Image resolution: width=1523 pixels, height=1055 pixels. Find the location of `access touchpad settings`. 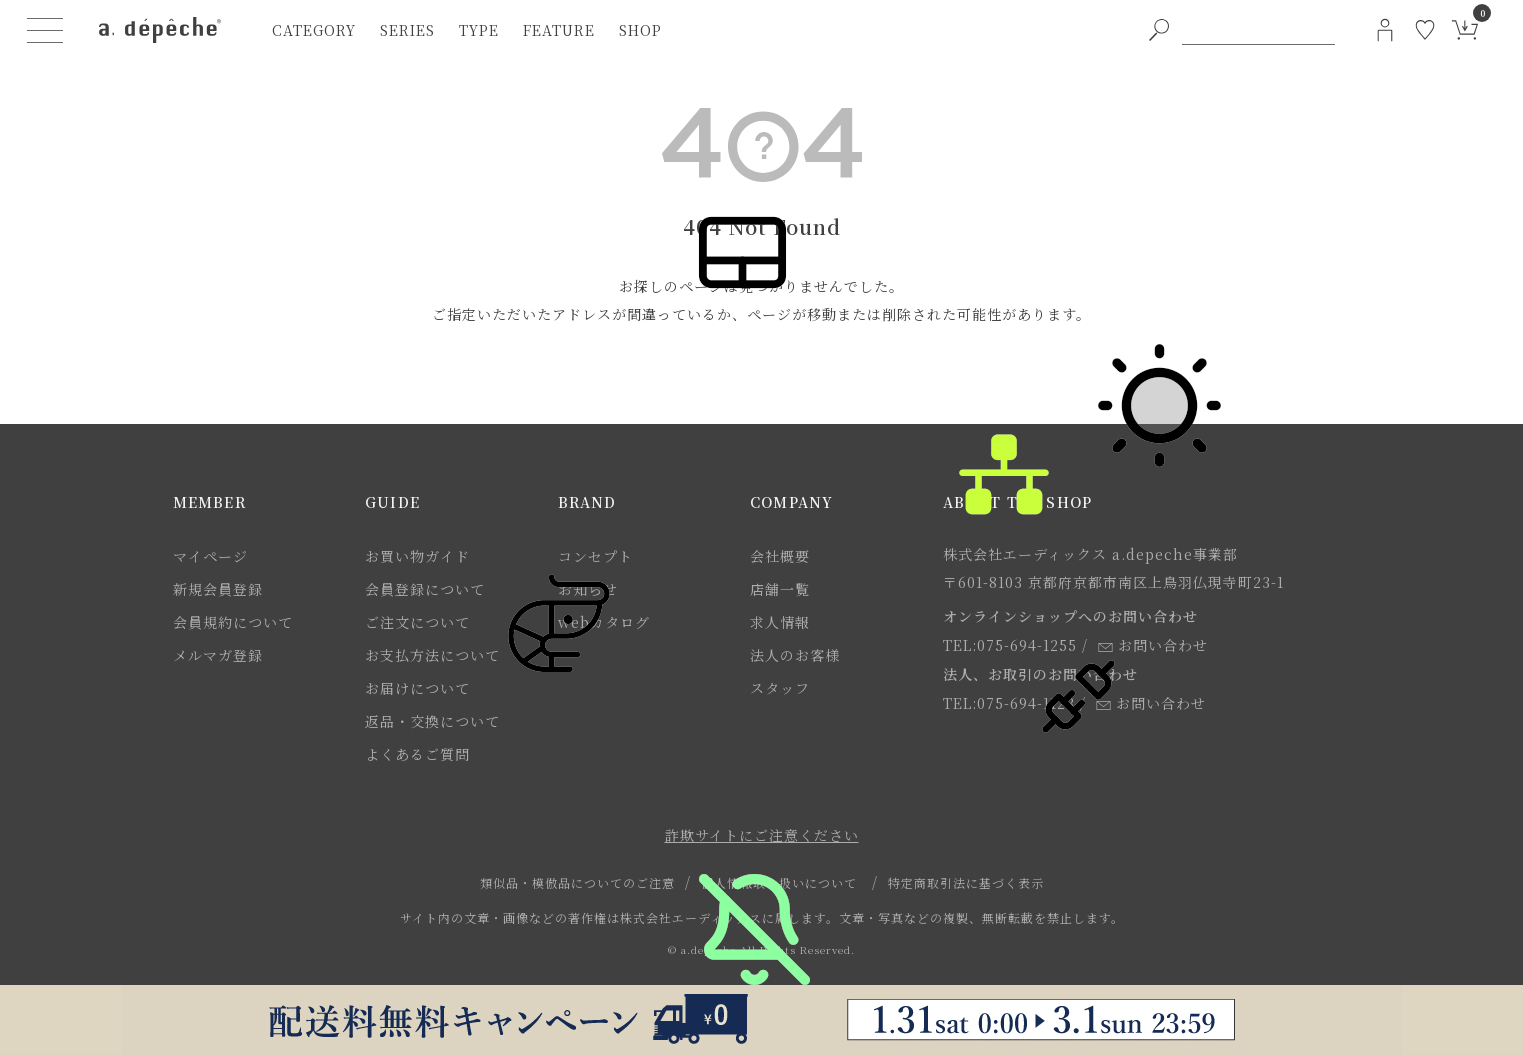

access touchpad settings is located at coordinates (742, 252).